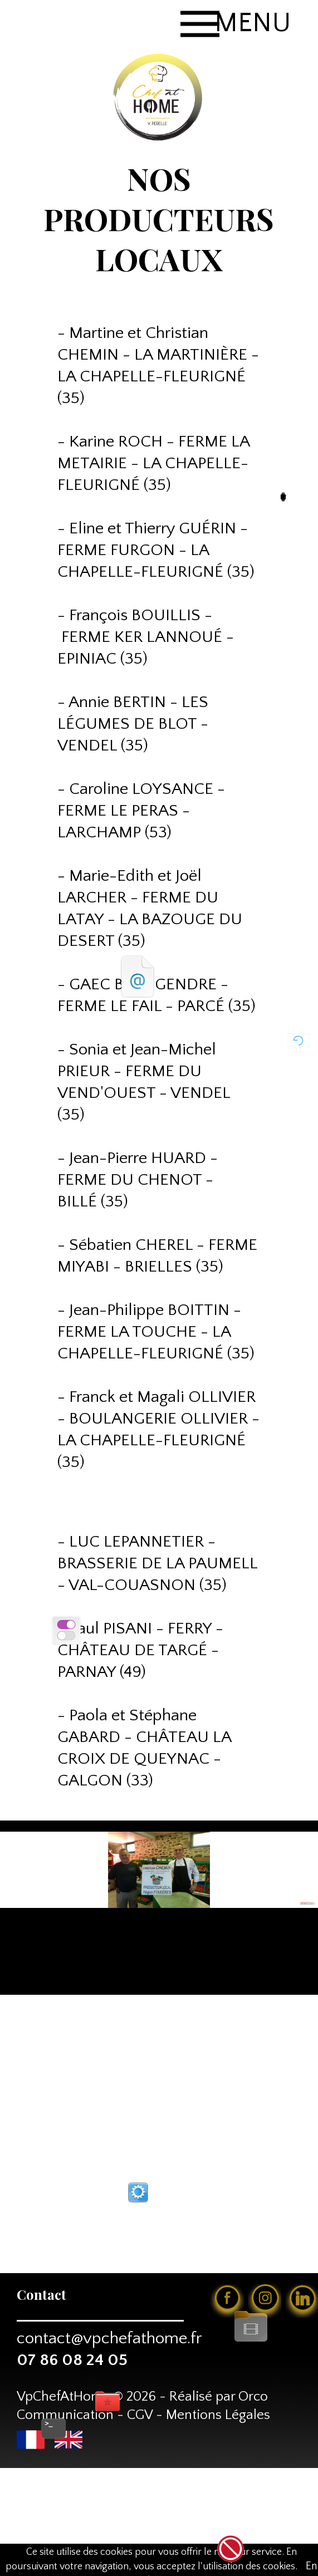  I want to click on open your videos folder, so click(251, 2326).